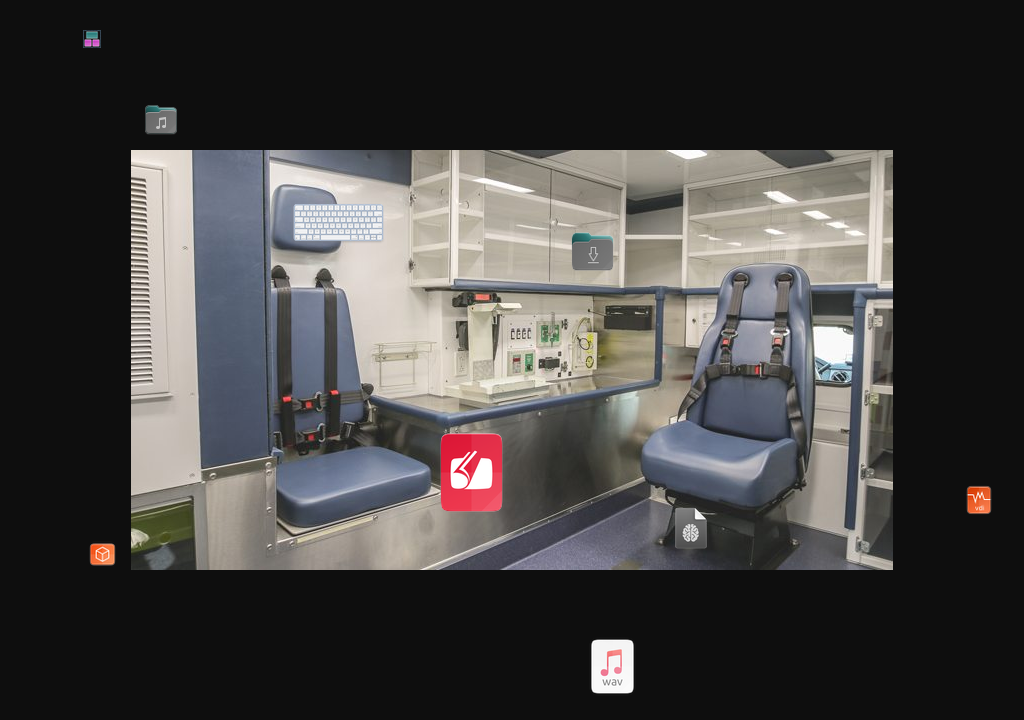  What do you see at coordinates (102, 553) in the screenshot?
I see `open an STL 3D model file` at bounding box center [102, 553].